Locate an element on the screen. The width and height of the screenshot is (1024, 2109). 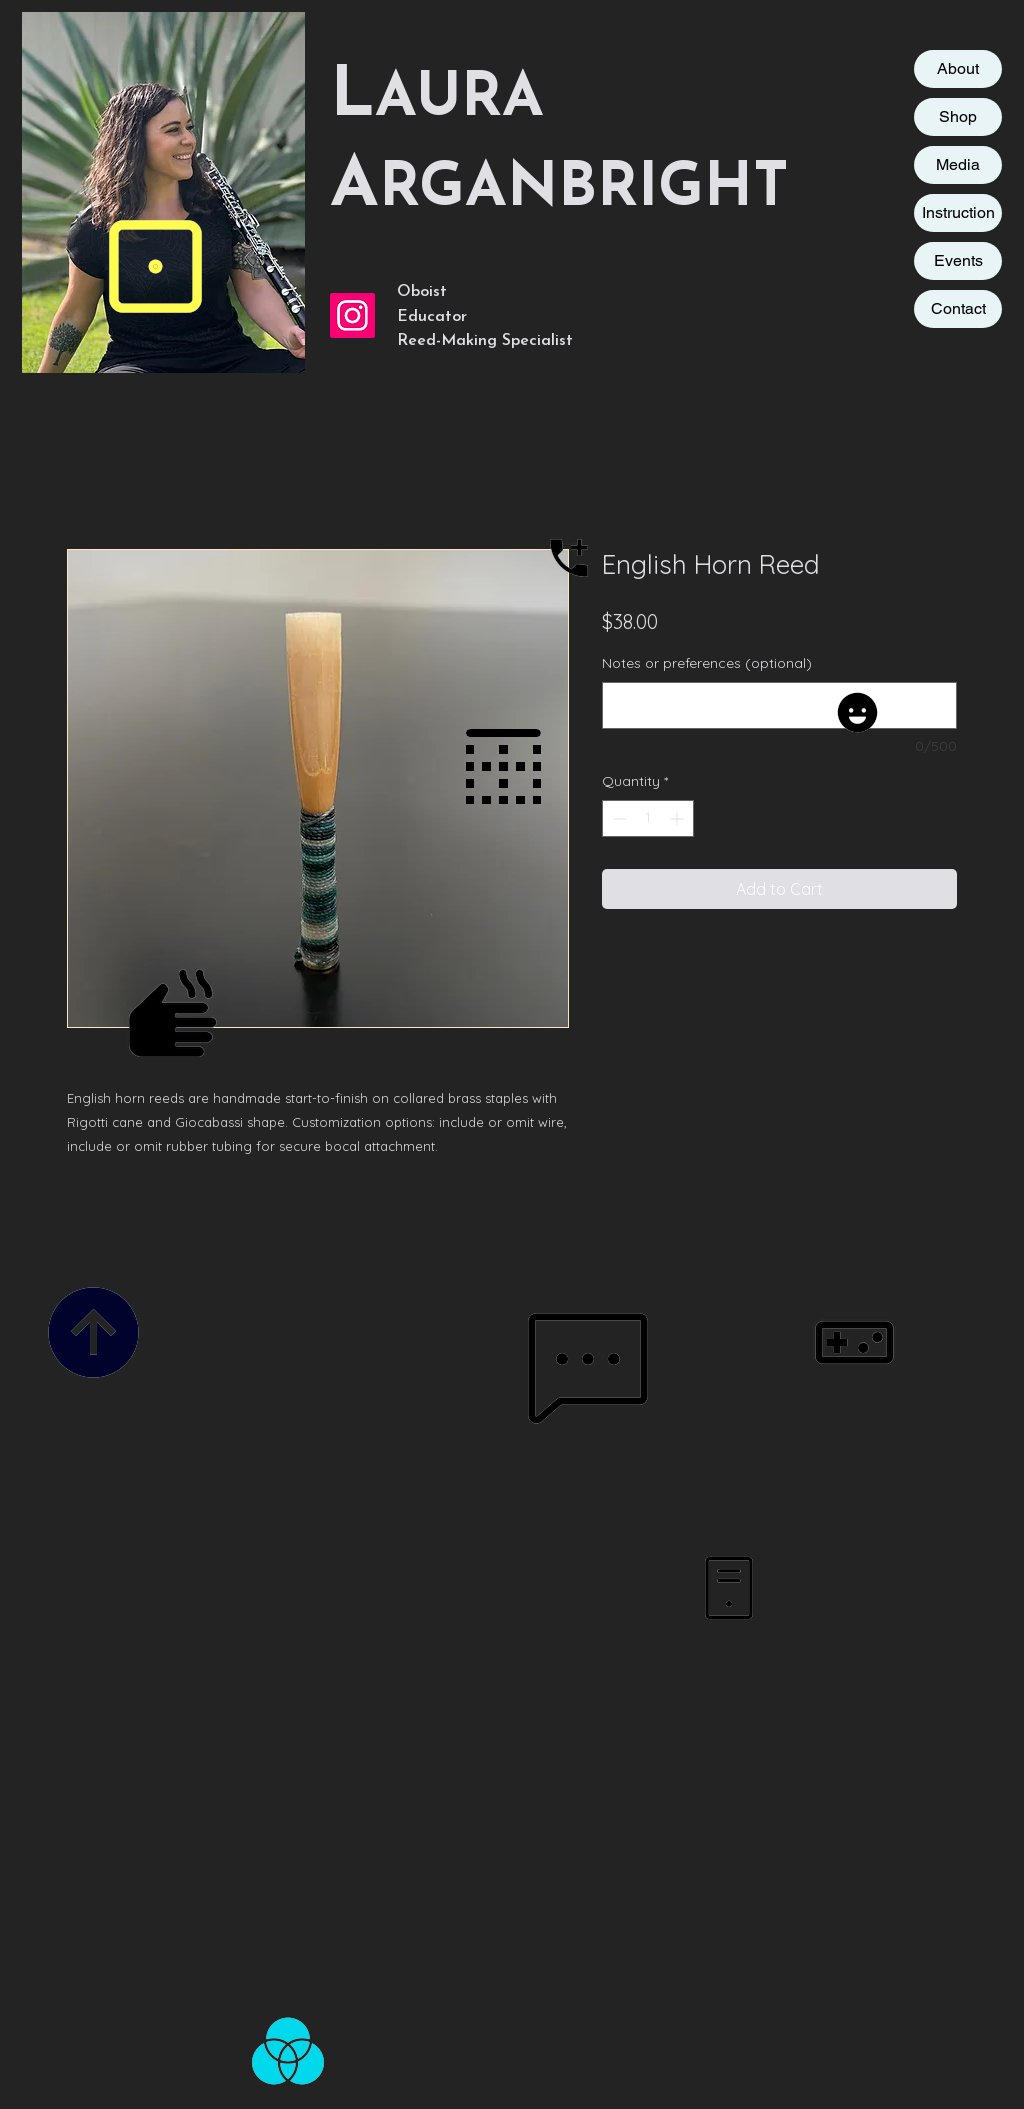
adjust color filter settings is located at coordinates (288, 2051).